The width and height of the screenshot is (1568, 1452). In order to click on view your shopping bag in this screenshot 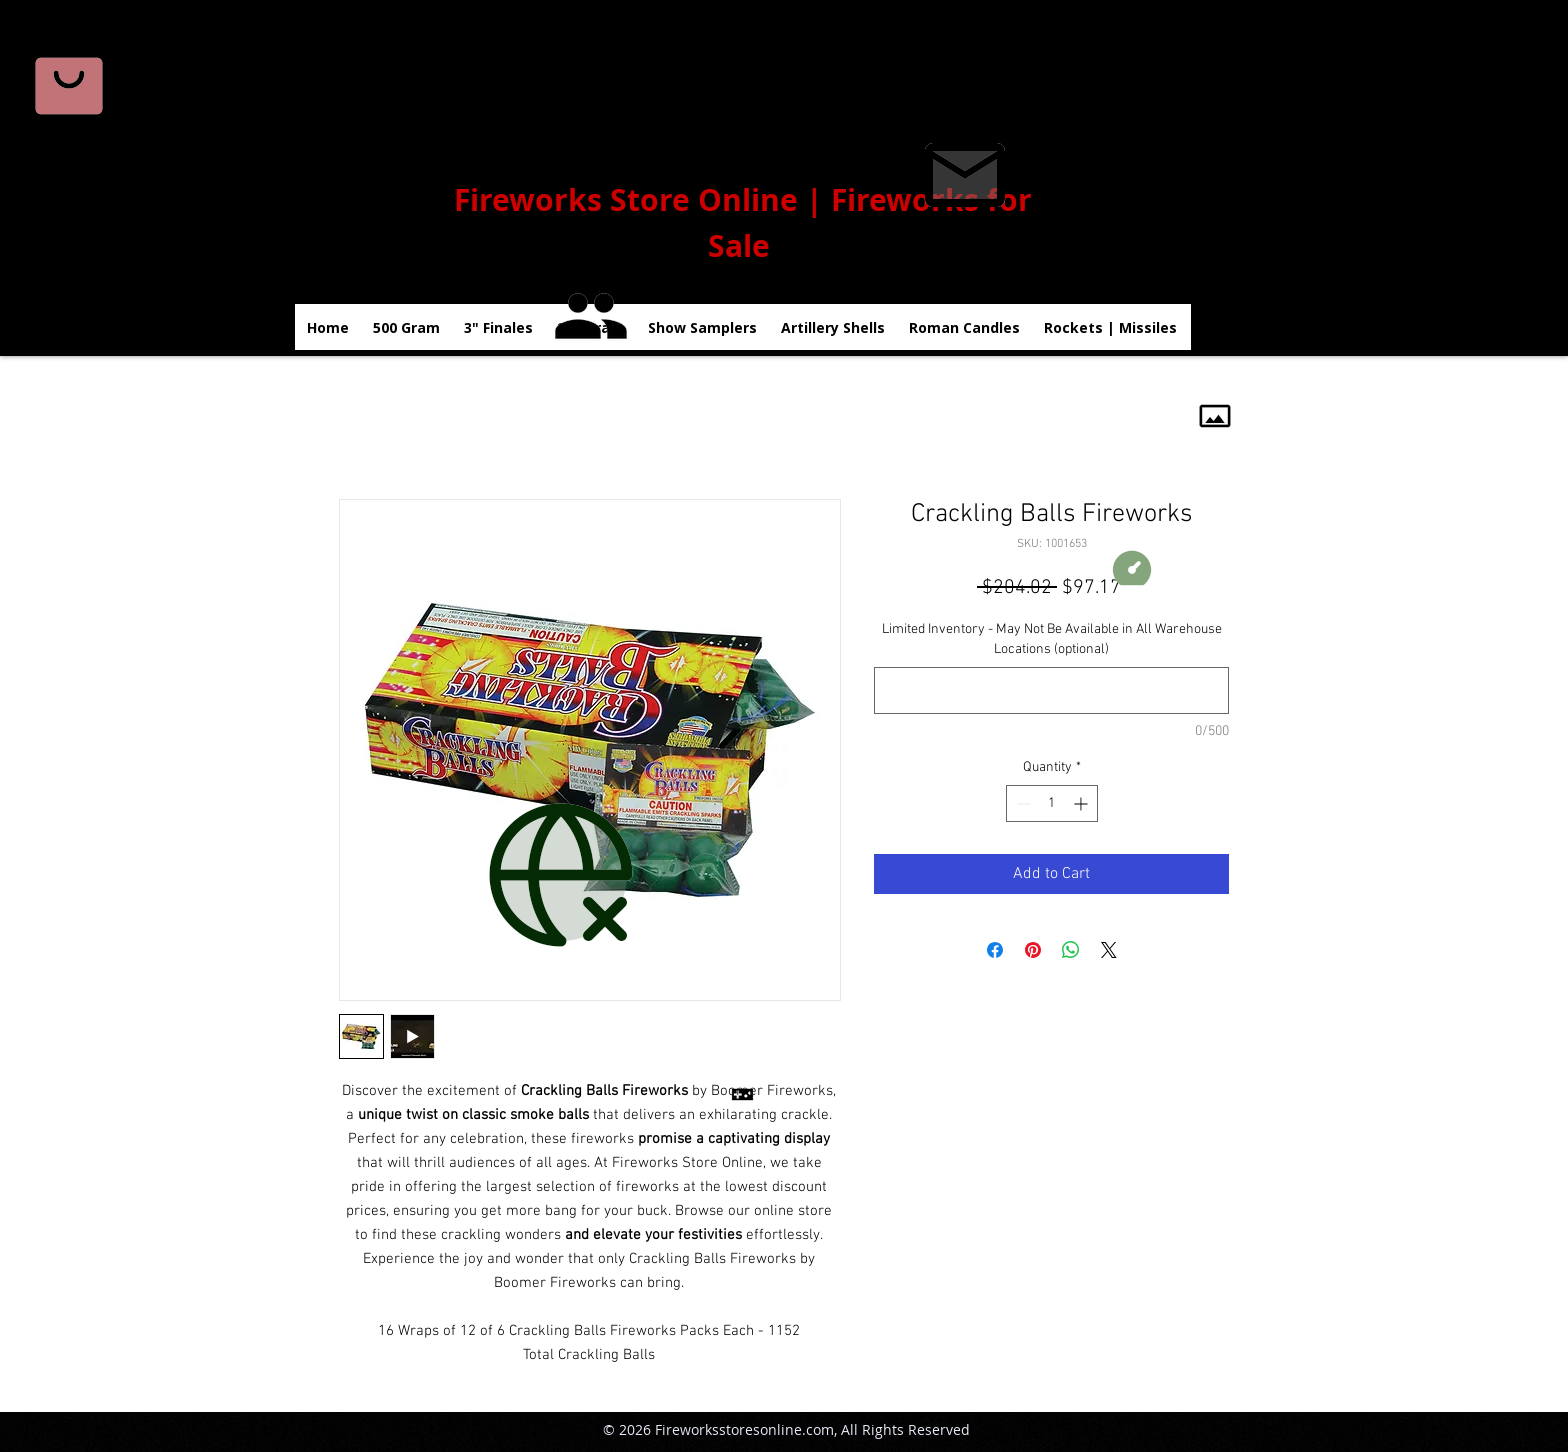, I will do `click(69, 86)`.